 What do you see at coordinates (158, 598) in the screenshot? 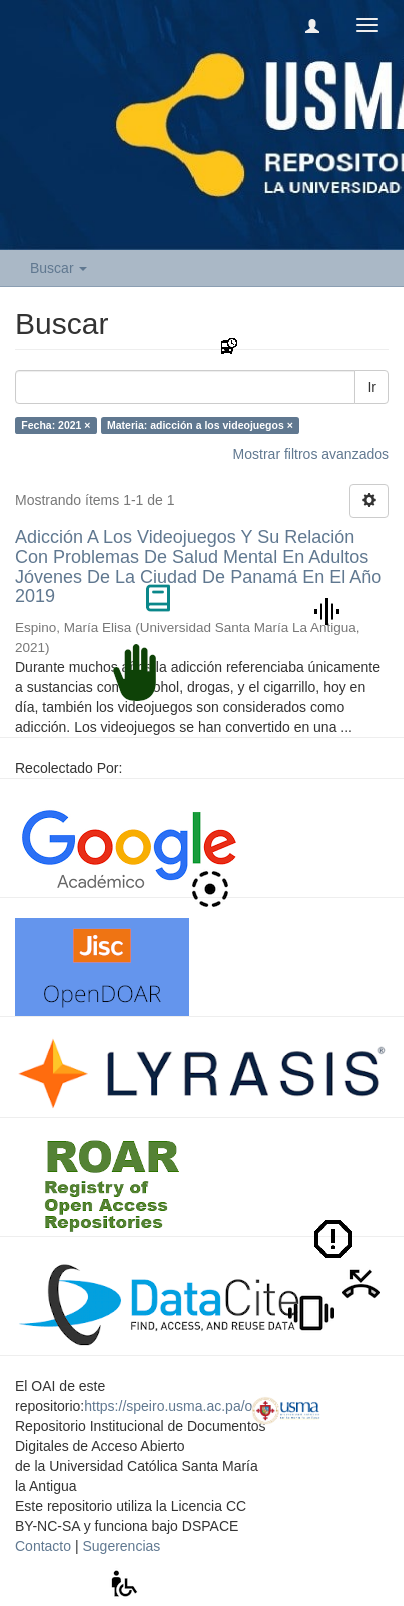
I see `open a book or reading app` at bounding box center [158, 598].